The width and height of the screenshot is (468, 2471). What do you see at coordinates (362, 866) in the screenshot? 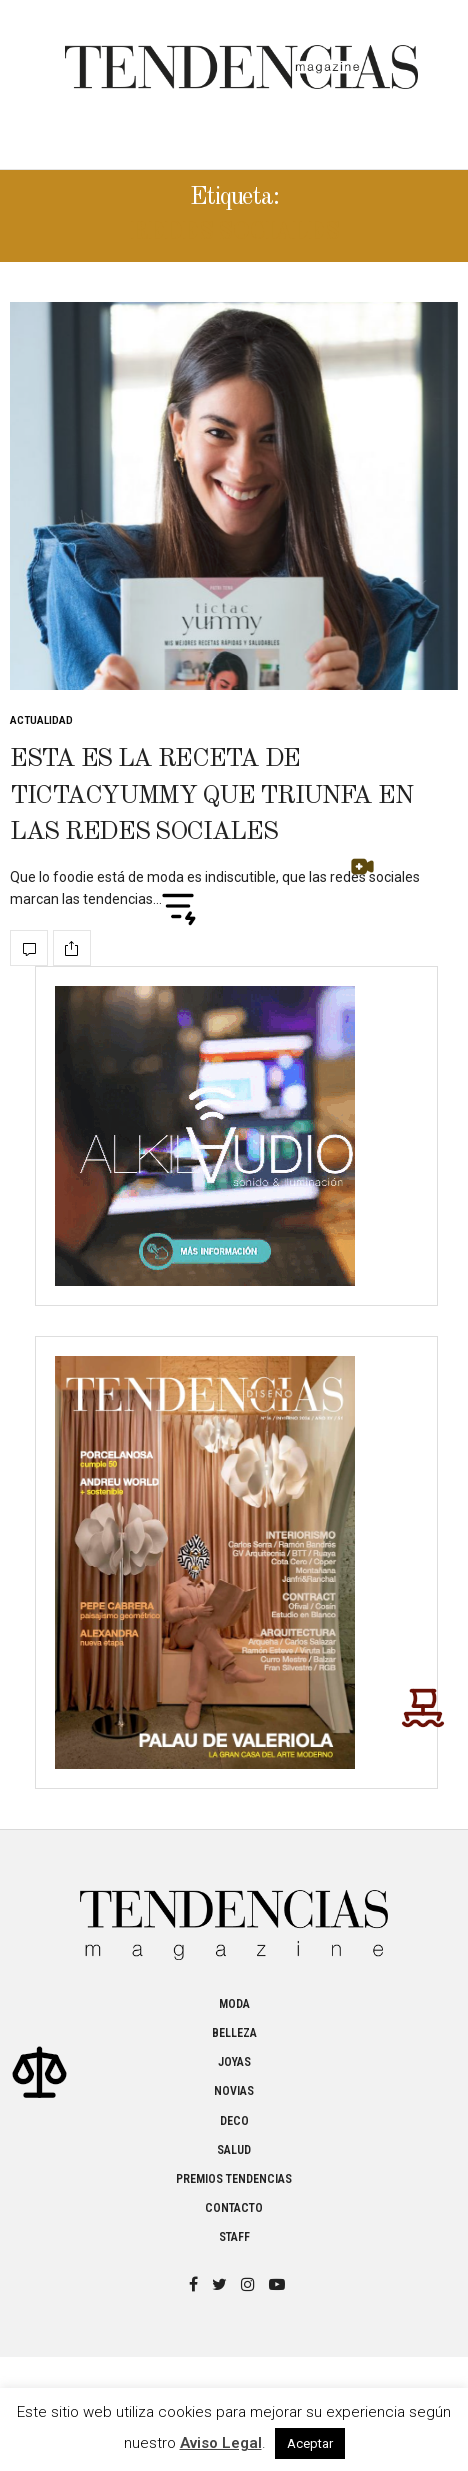
I see `start a new video recording` at bounding box center [362, 866].